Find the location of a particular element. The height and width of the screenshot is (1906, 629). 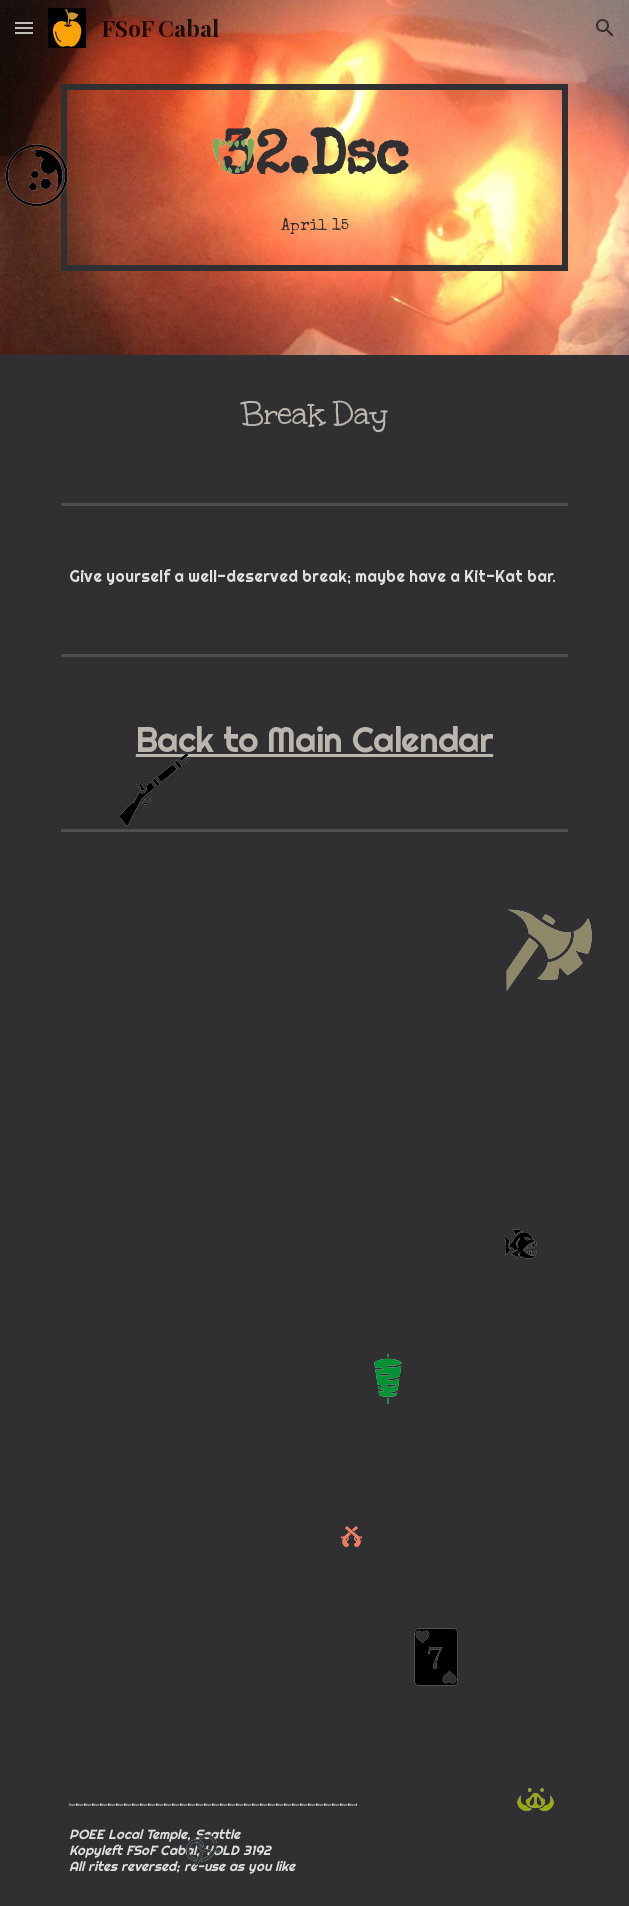

select the 8-ball in a pool or billiards game is located at coordinates (36, 175).